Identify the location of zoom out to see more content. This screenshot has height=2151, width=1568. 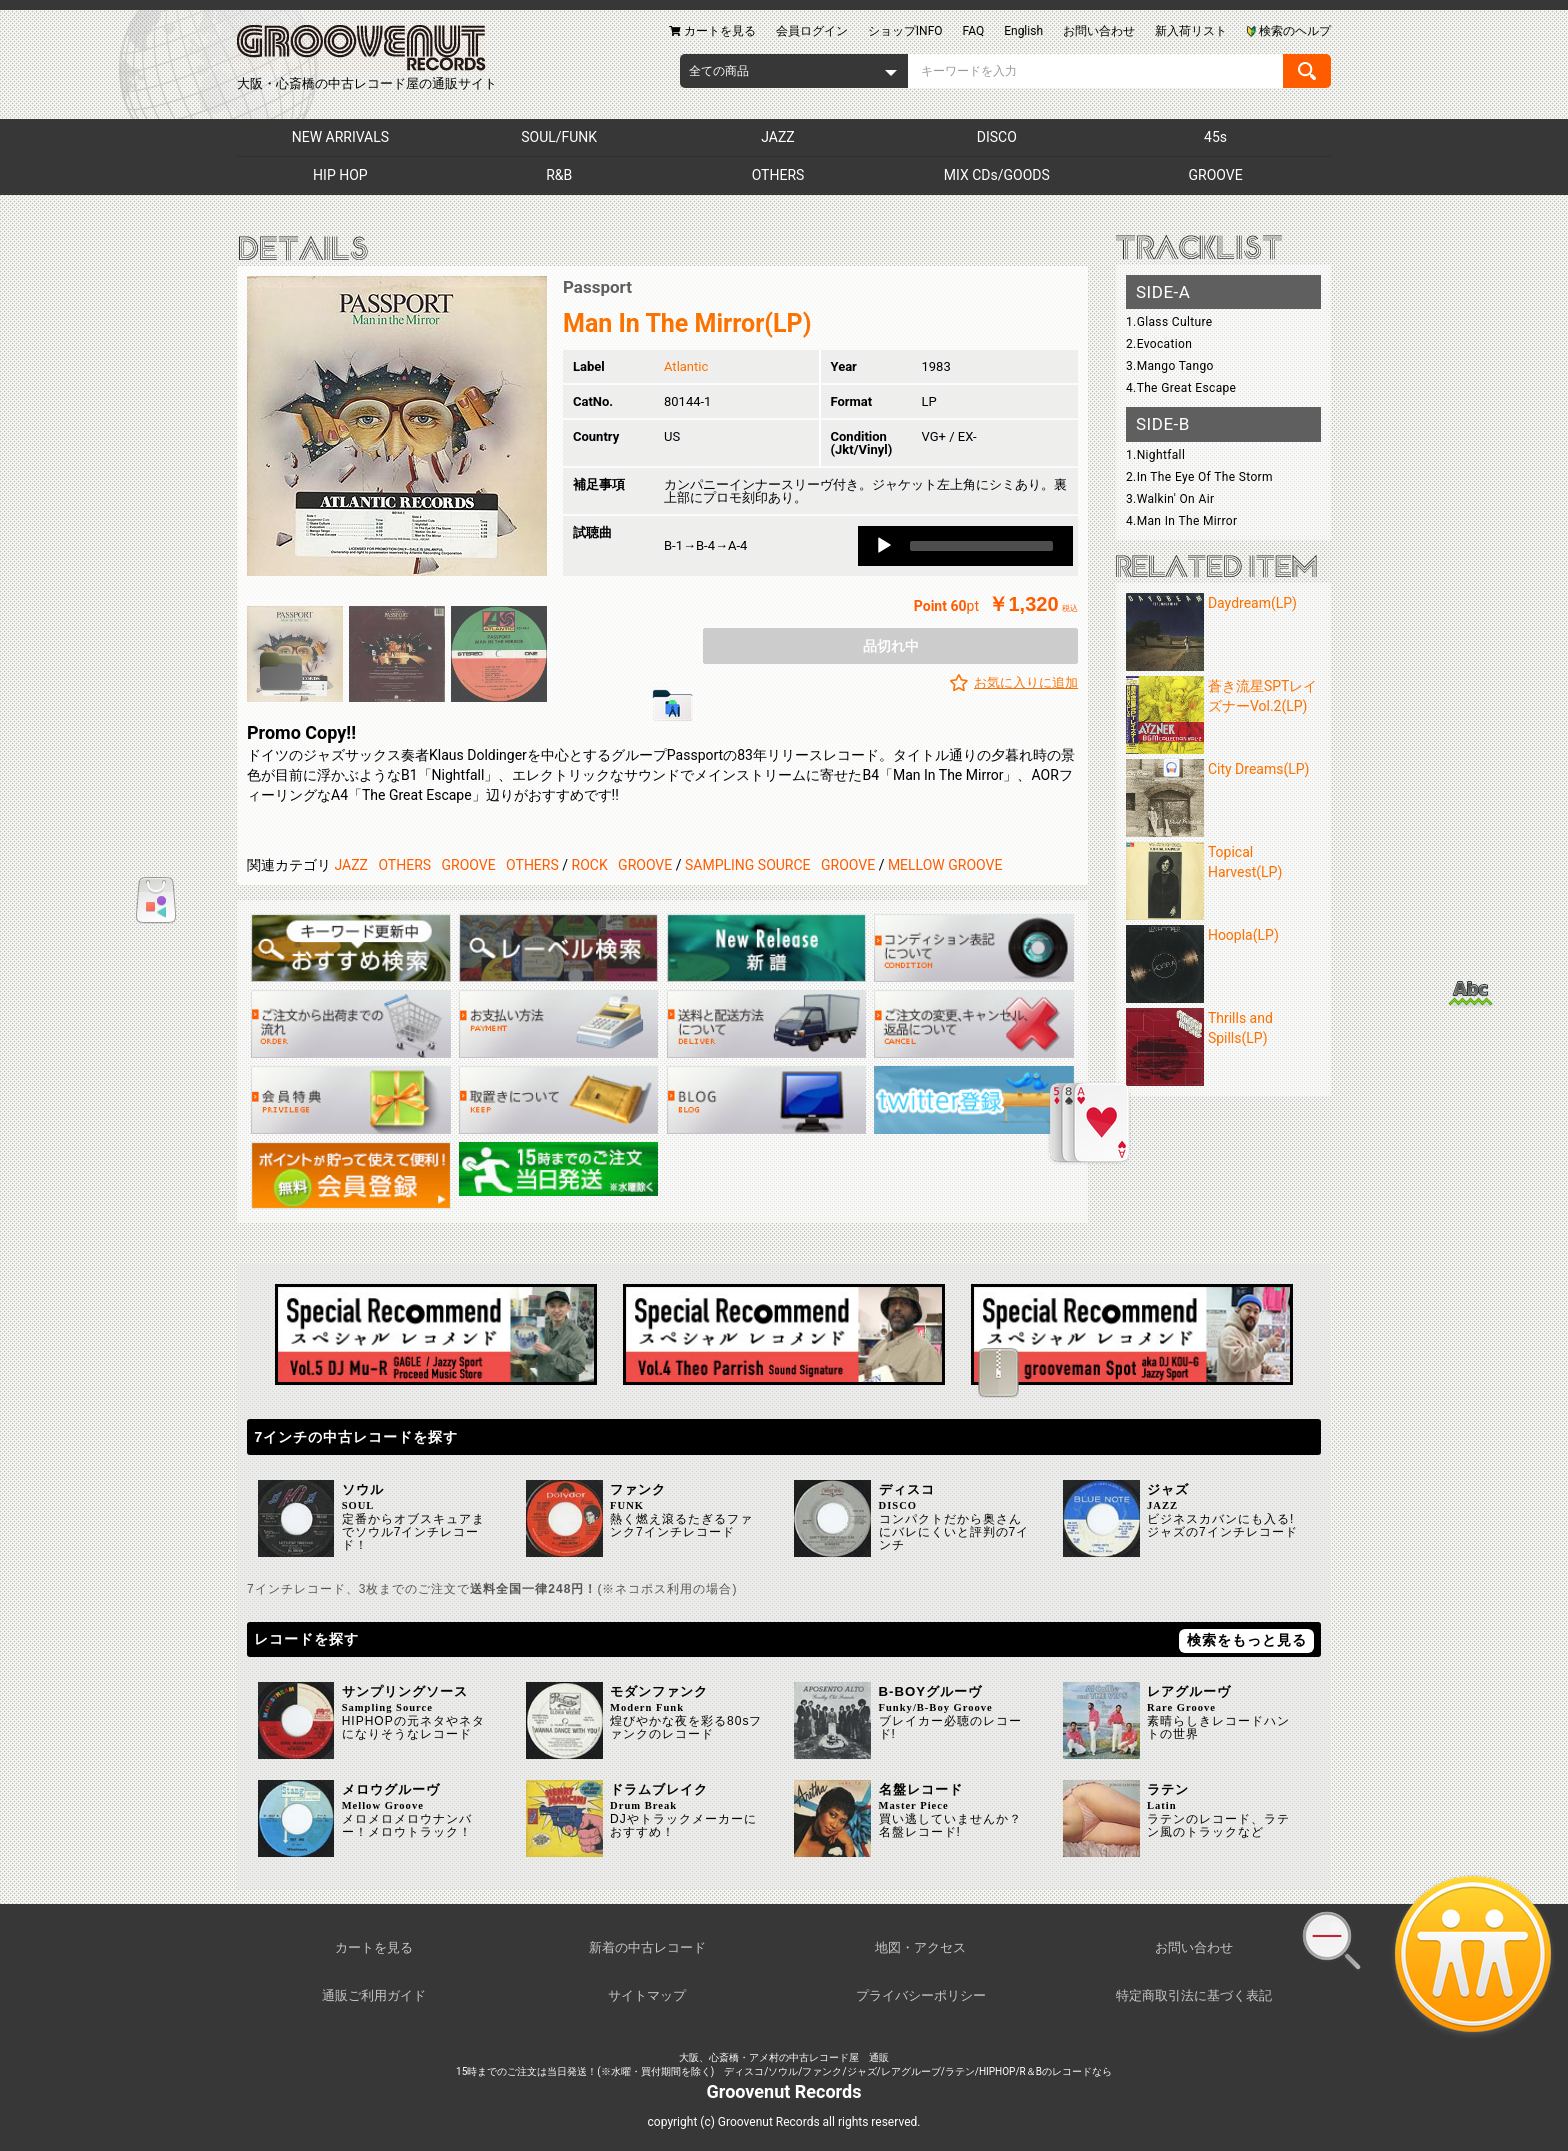
(1331, 1940).